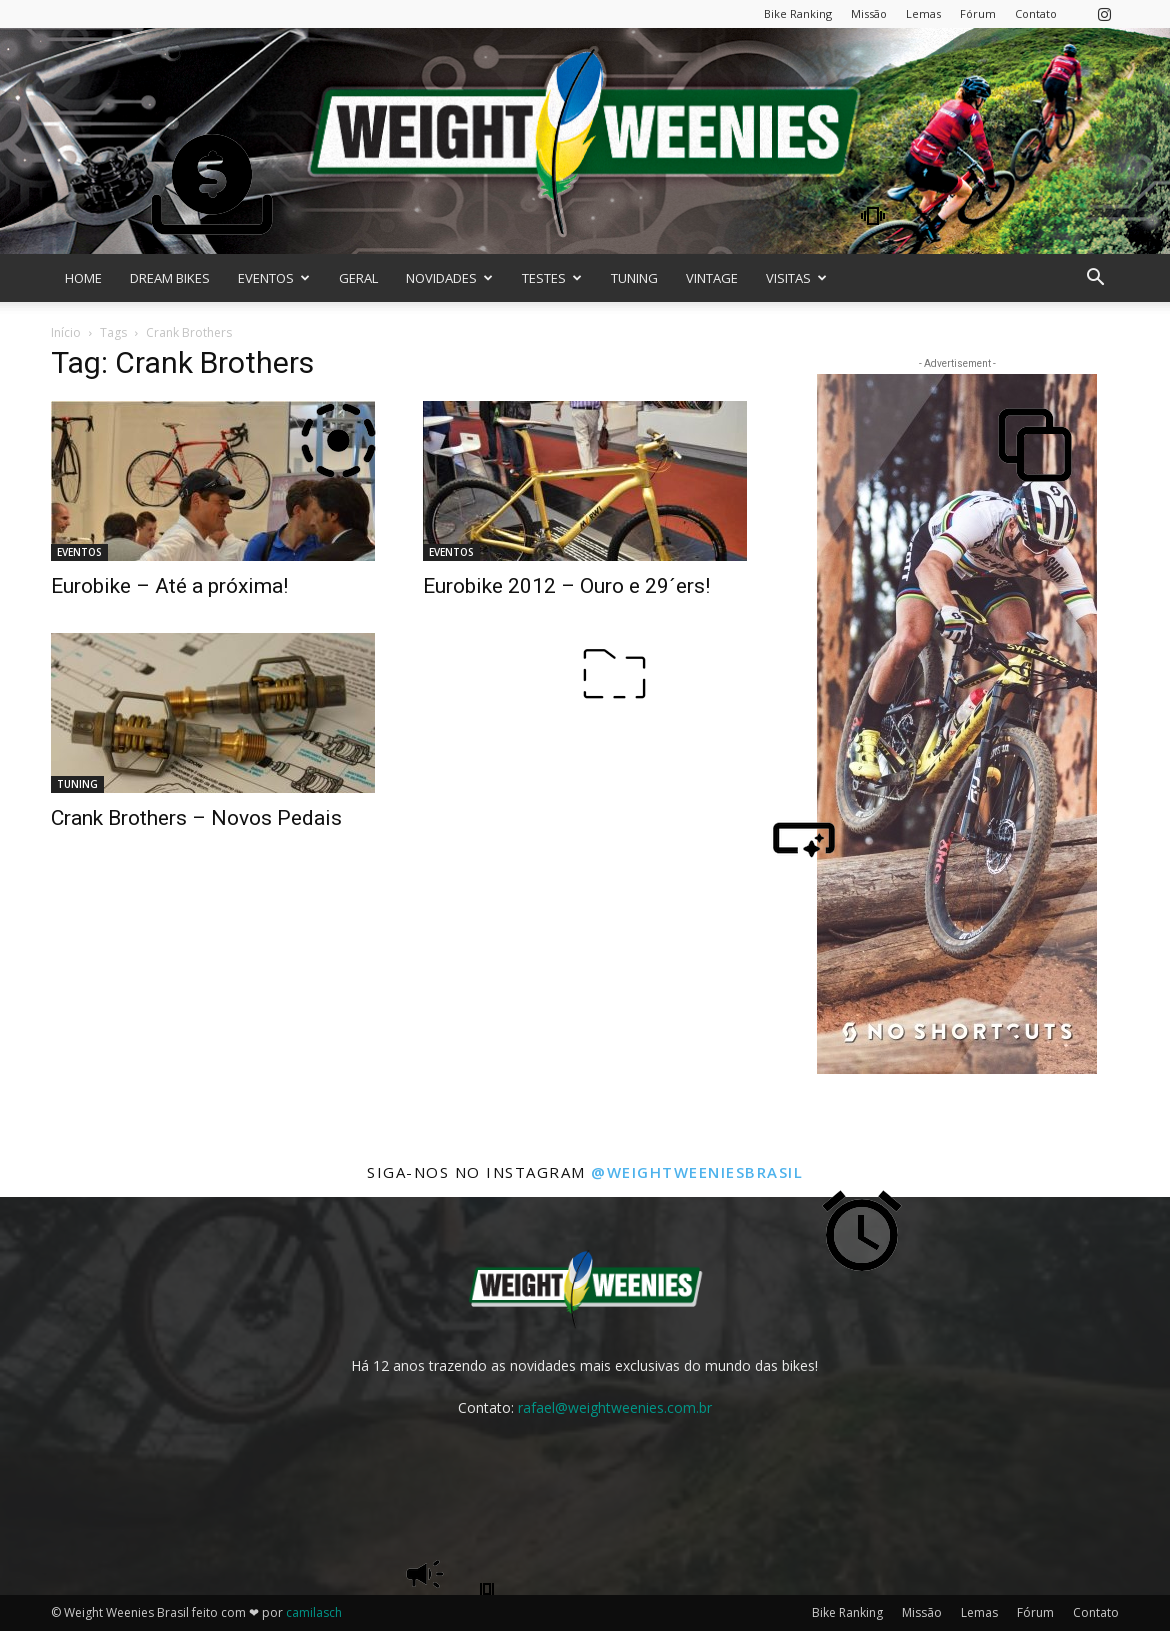 Image resolution: width=1170 pixels, height=1631 pixels. I want to click on set or manage alarms, so click(862, 1231).